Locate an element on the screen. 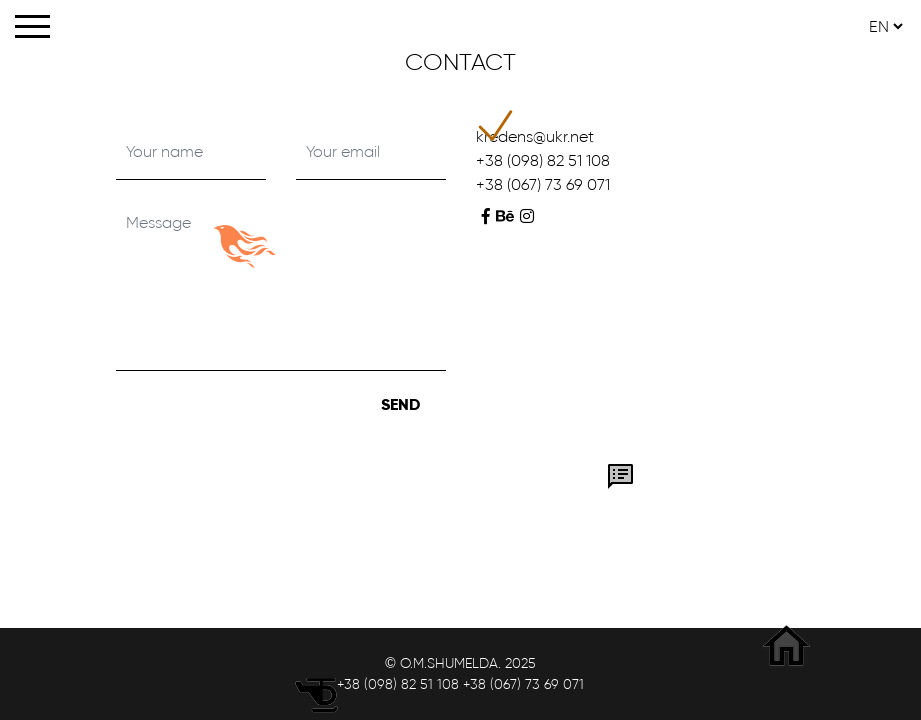 Image resolution: width=921 pixels, height=720 pixels. view speaker notes or presentation comments is located at coordinates (620, 476).